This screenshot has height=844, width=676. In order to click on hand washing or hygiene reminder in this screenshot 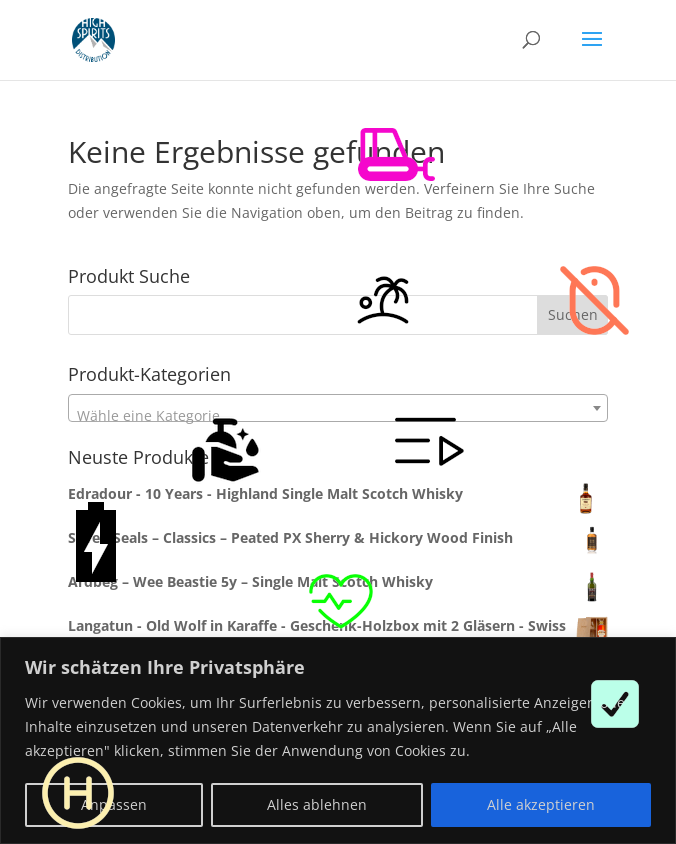, I will do `click(227, 450)`.